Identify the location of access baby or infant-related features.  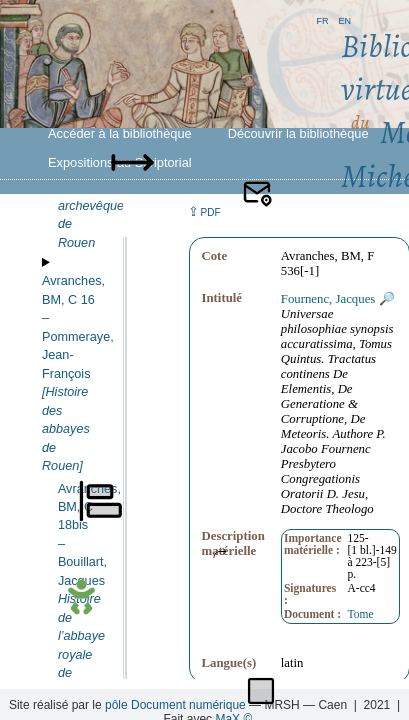
(81, 596).